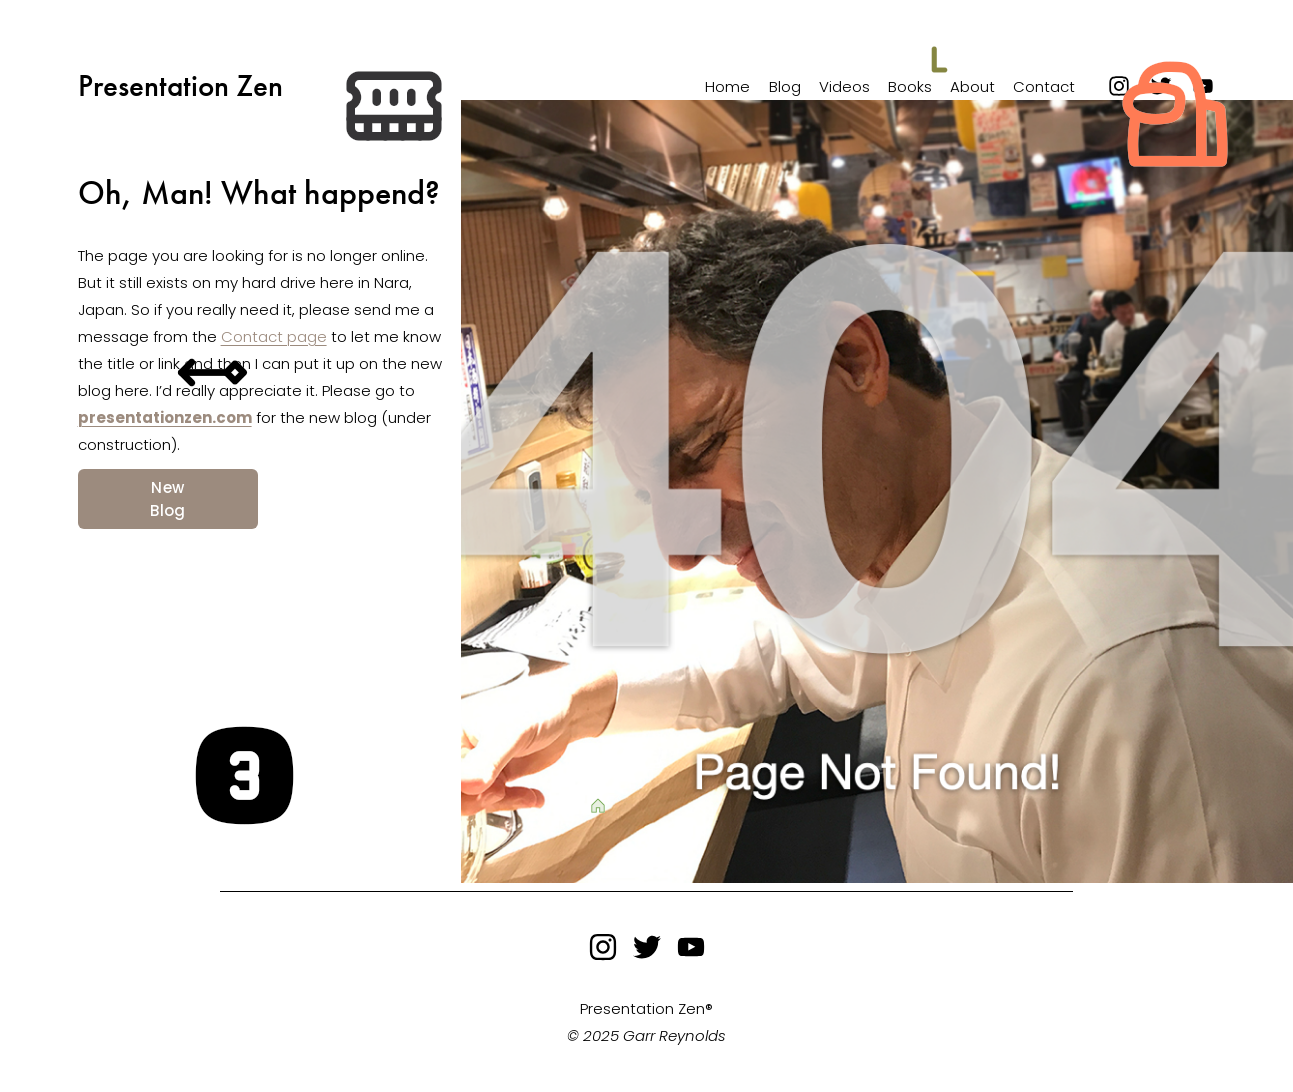  I want to click on indicates step 3 in a multi-step process, so click(244, 775).